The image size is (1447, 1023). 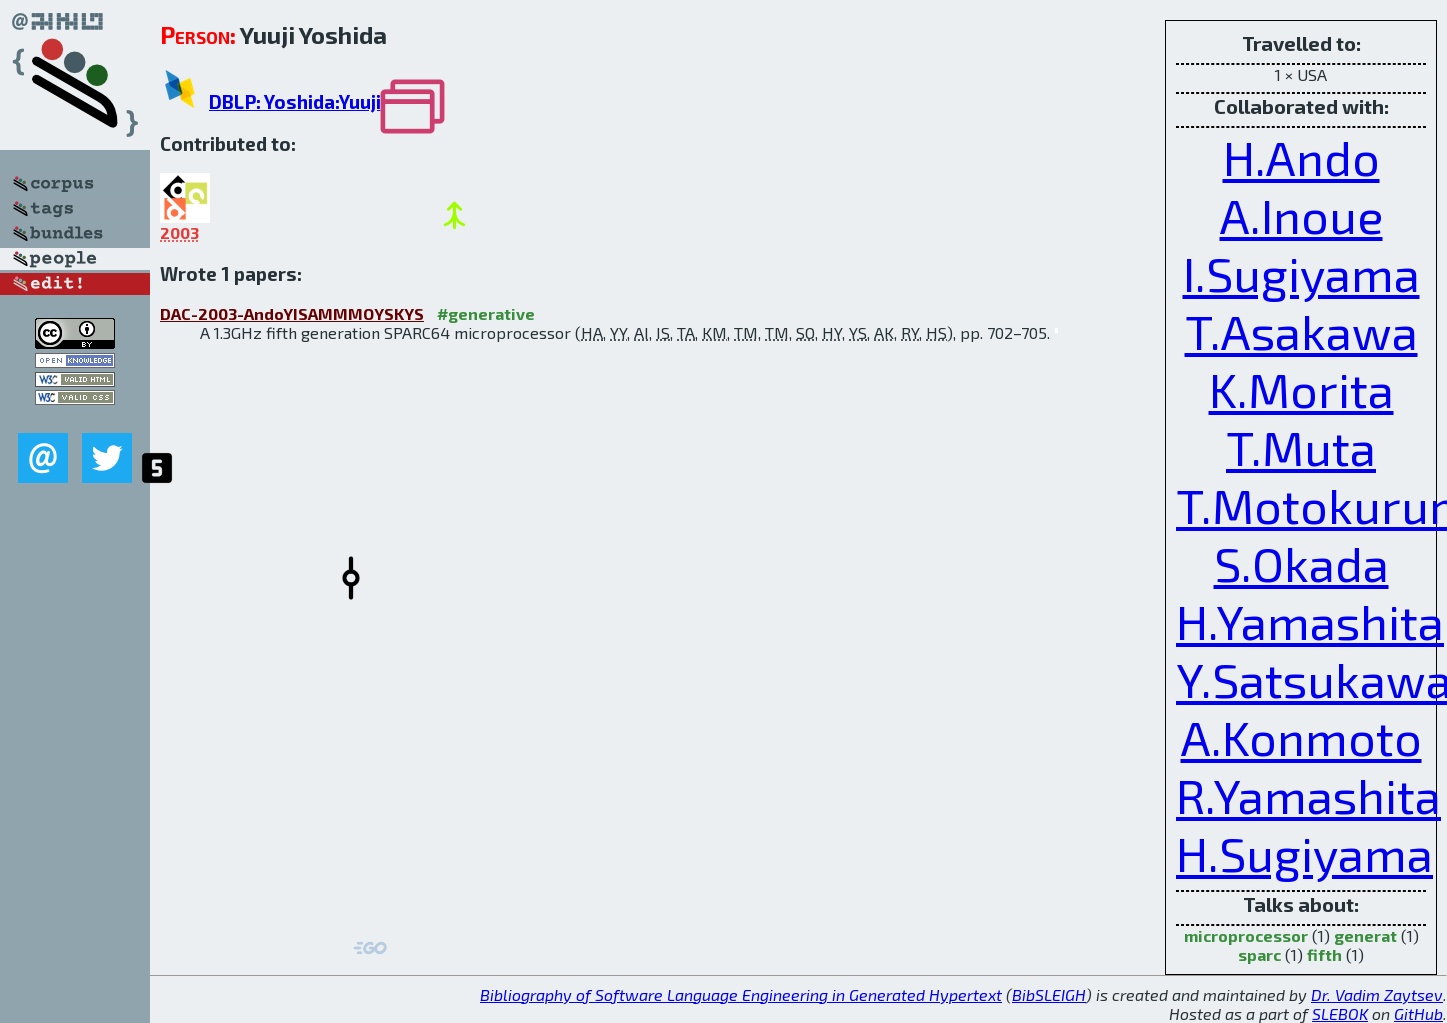 What do you see at coordinates (454, 215) in the screenshot?
I see `merge two branches or paths together` at bounding box center [454, 215].